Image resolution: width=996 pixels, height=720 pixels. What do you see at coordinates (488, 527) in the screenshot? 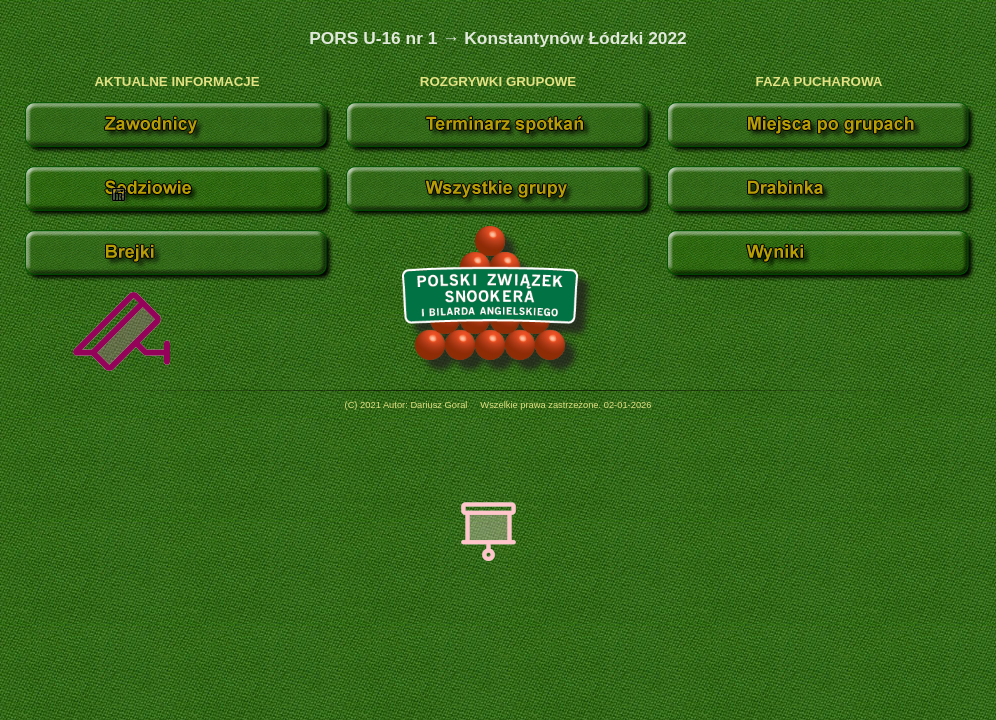
I see `start a presentation` at bounding box center [488, 527].